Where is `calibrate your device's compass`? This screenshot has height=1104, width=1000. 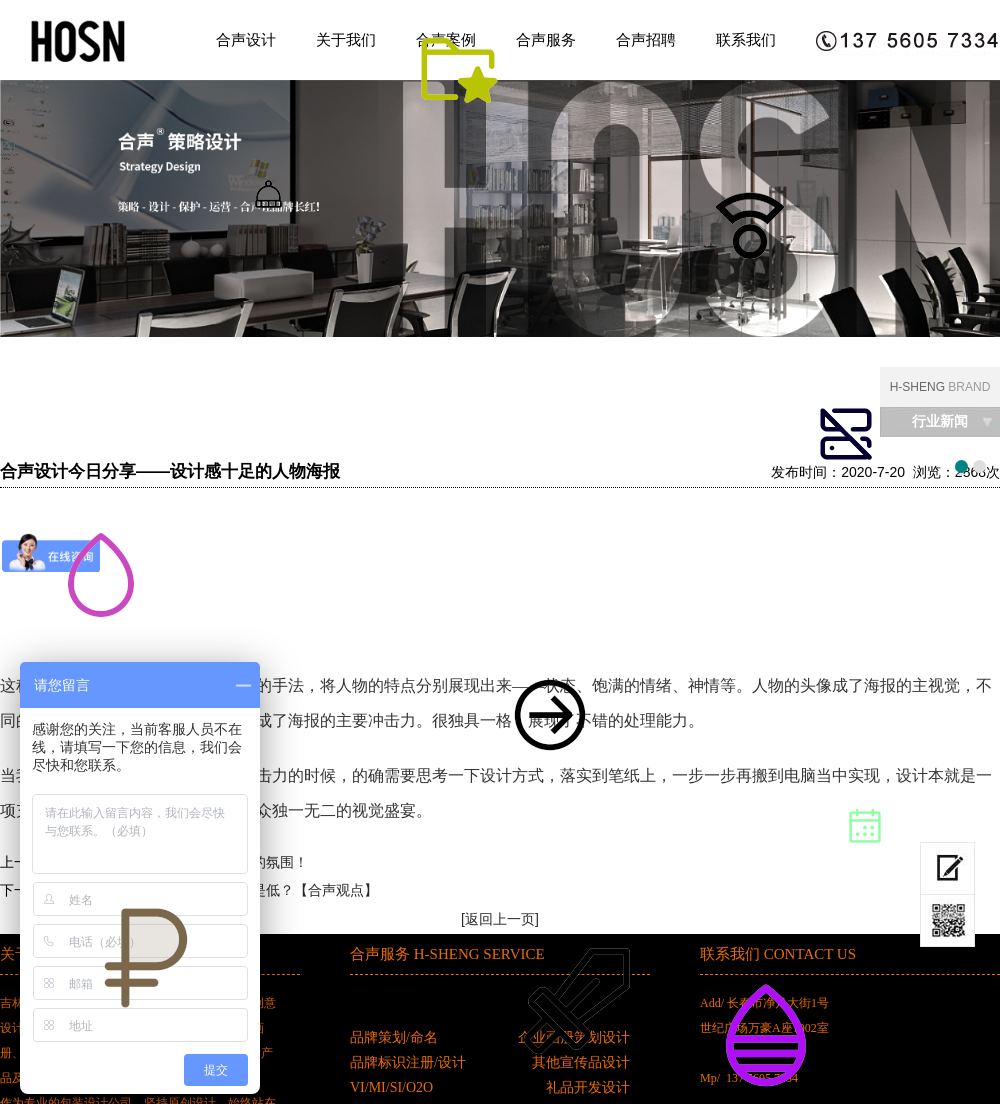 calibrate your device's compass is located at coordinates (750, 224).